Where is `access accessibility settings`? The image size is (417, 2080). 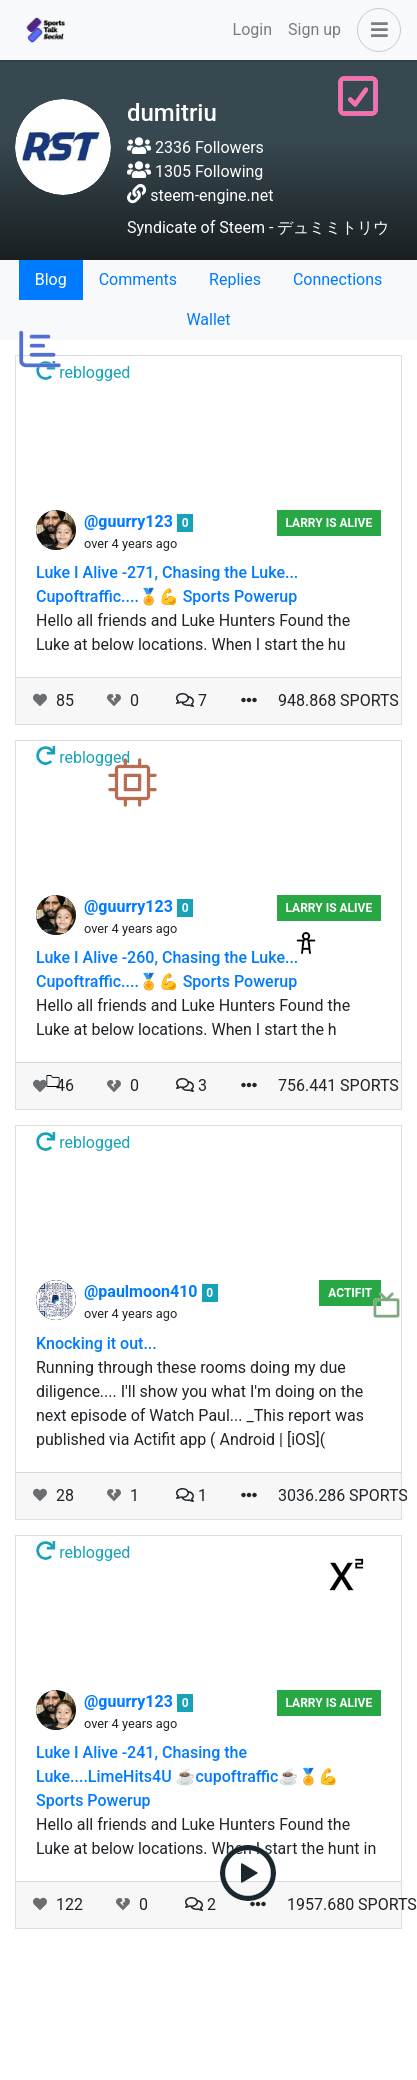 access accessibility settings is located at coordinates (306, 943).